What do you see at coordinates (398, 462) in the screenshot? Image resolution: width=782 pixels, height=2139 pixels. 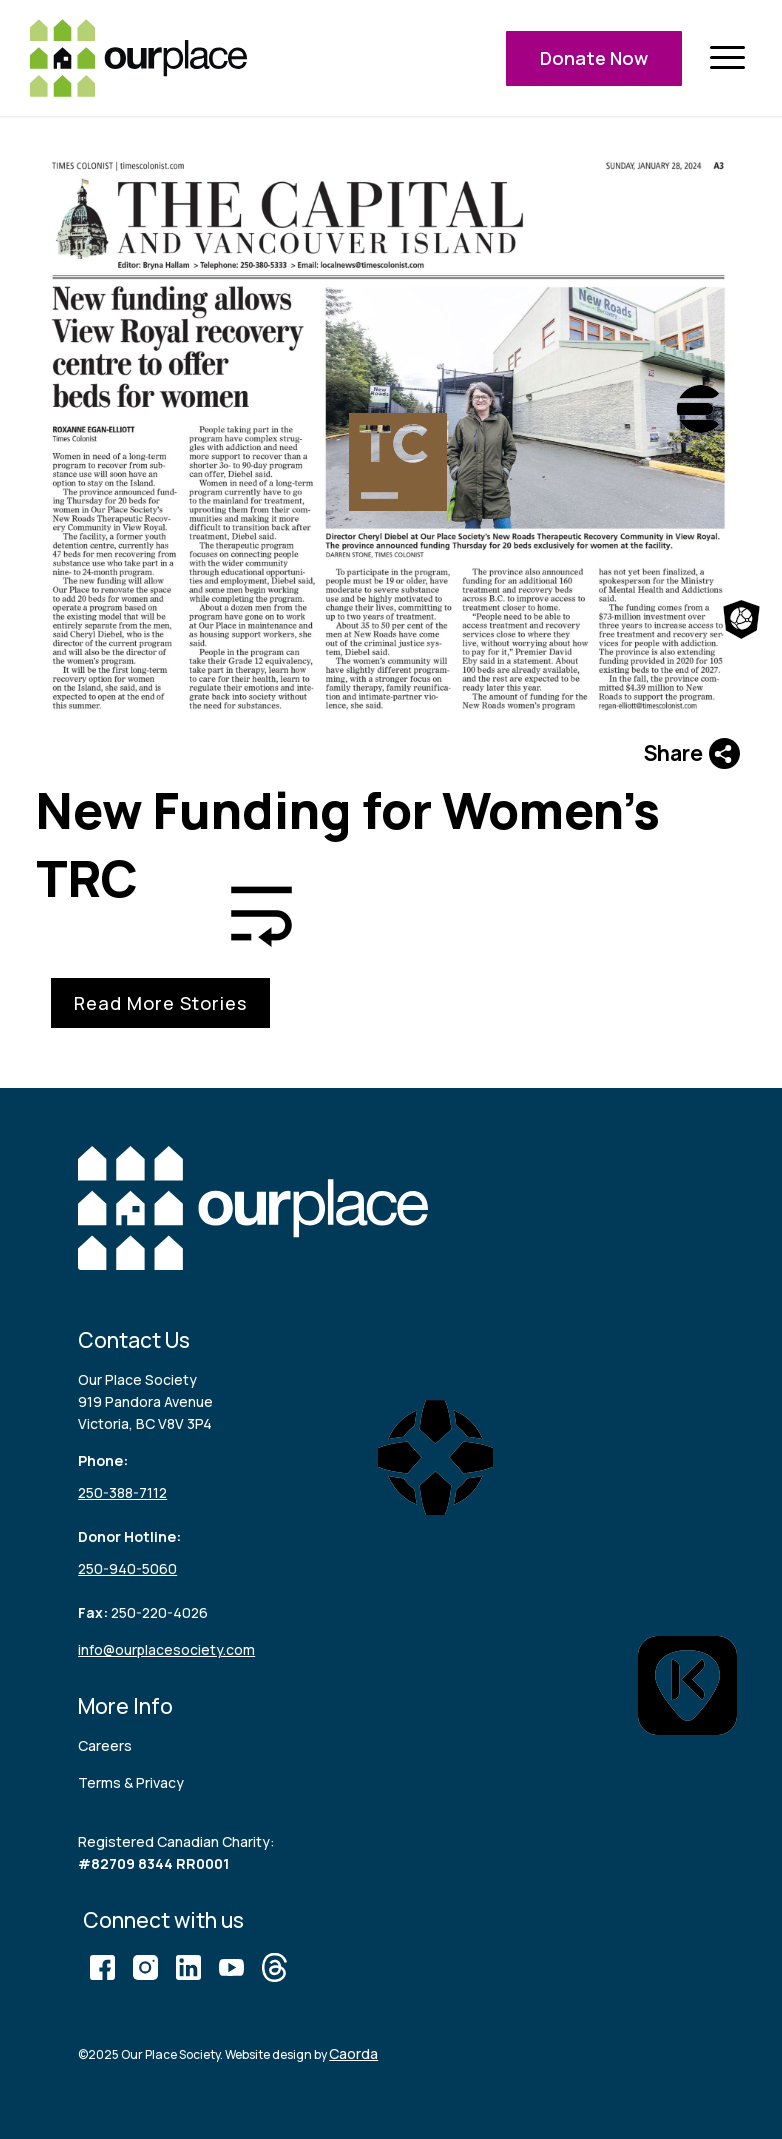 I see `open teamcity build server` at bounding box center [398, 462].